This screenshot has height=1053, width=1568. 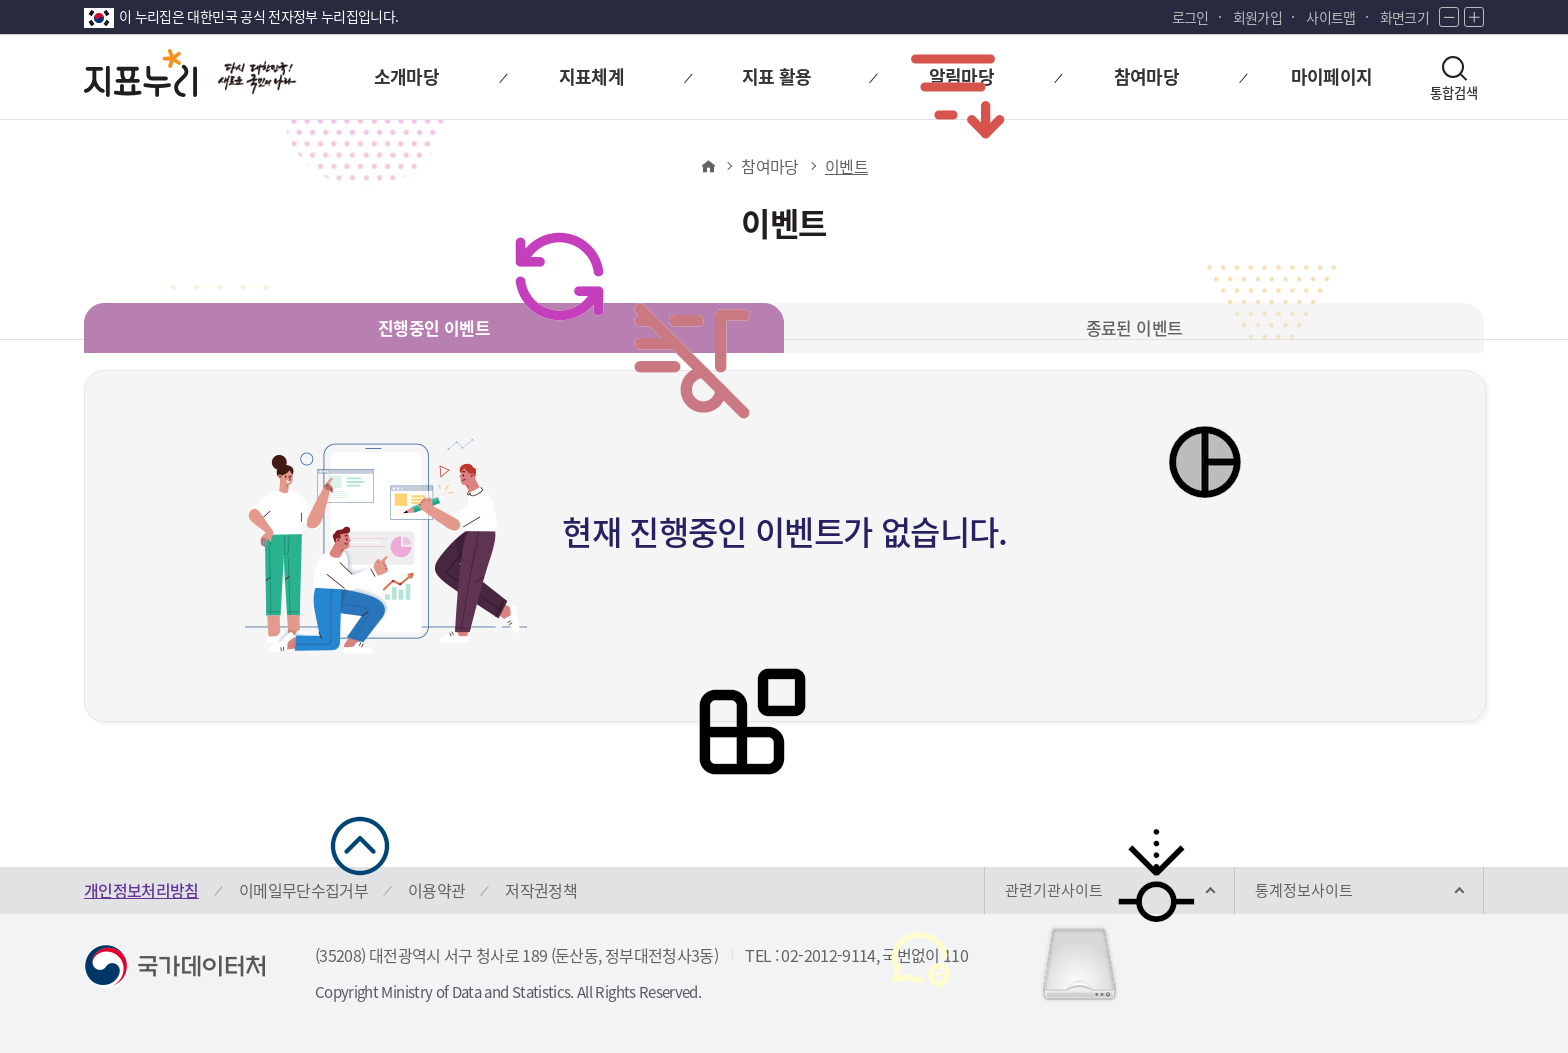 I want to click on refresh or reload current content, so click(x=559, y=276).